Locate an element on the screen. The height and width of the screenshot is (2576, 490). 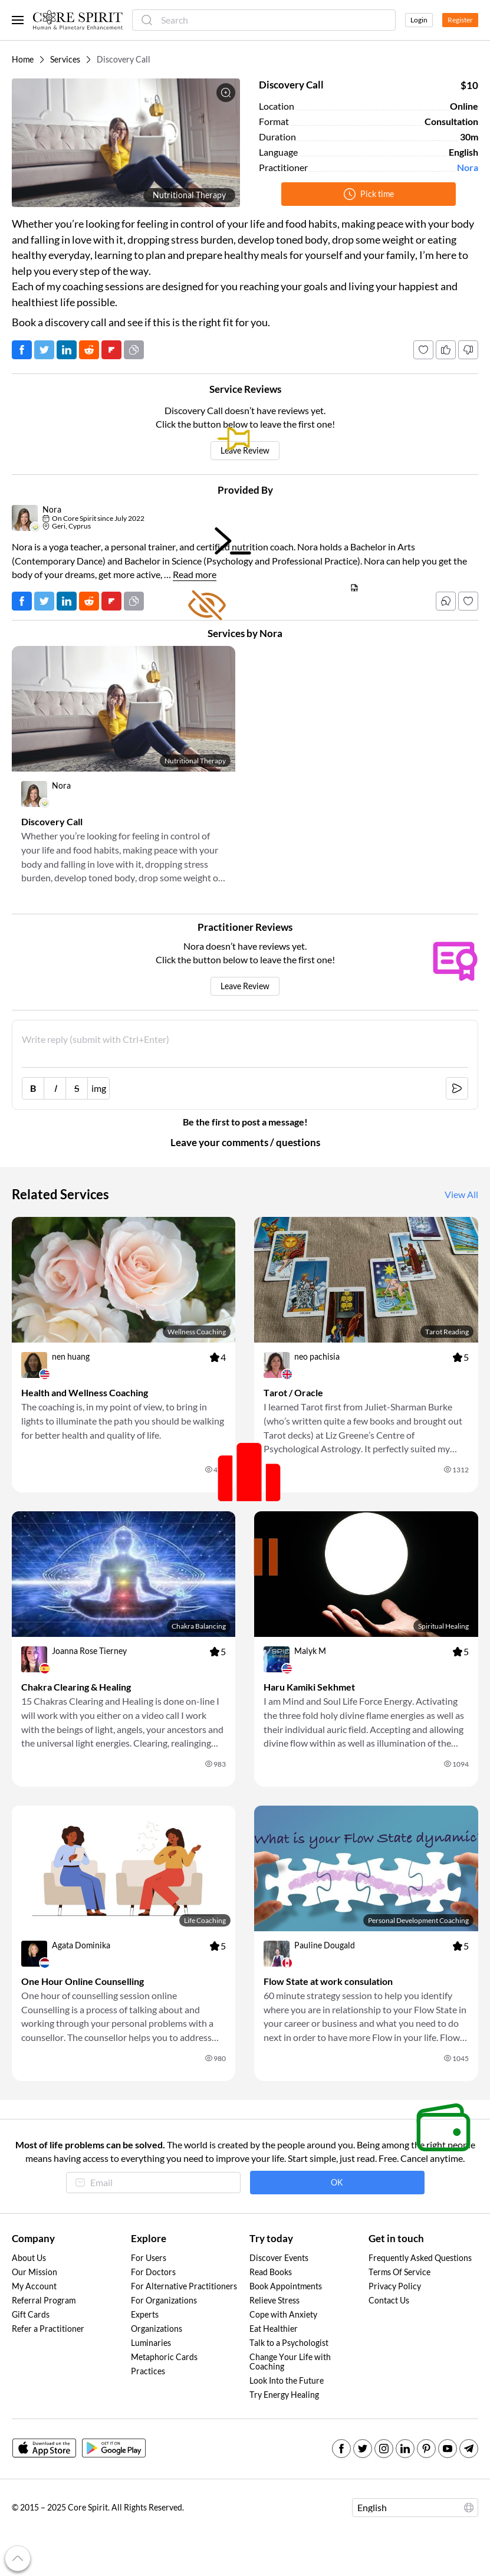
view leaderboard or rankings is located at coordinates (249, 1472).